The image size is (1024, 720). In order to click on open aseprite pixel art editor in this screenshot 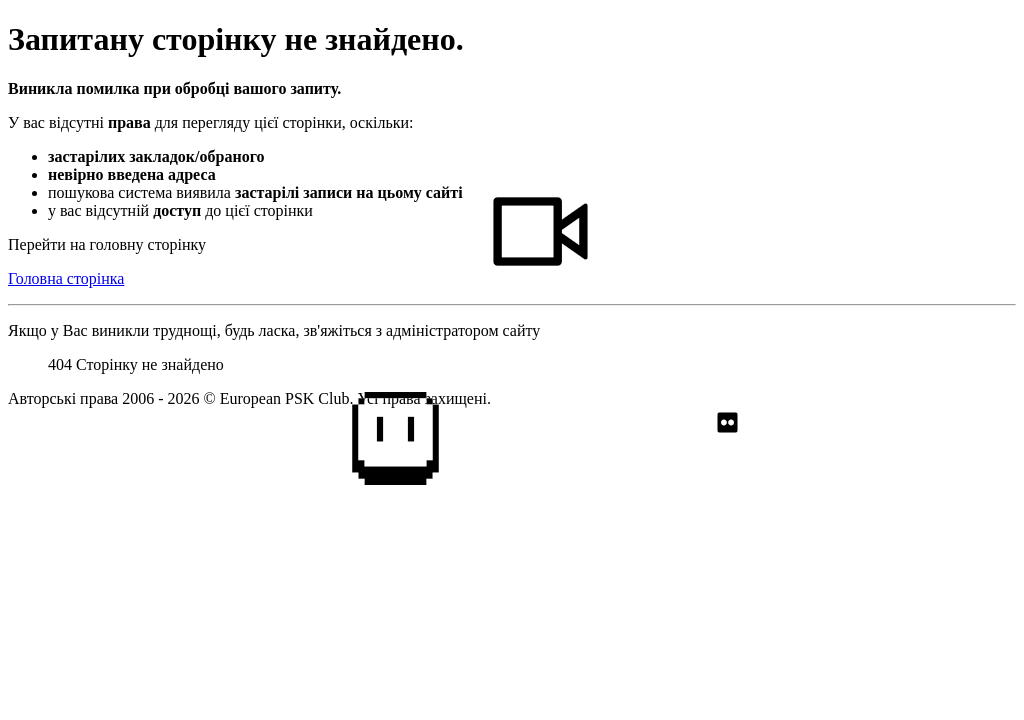, I will do `click(395, 438)`.